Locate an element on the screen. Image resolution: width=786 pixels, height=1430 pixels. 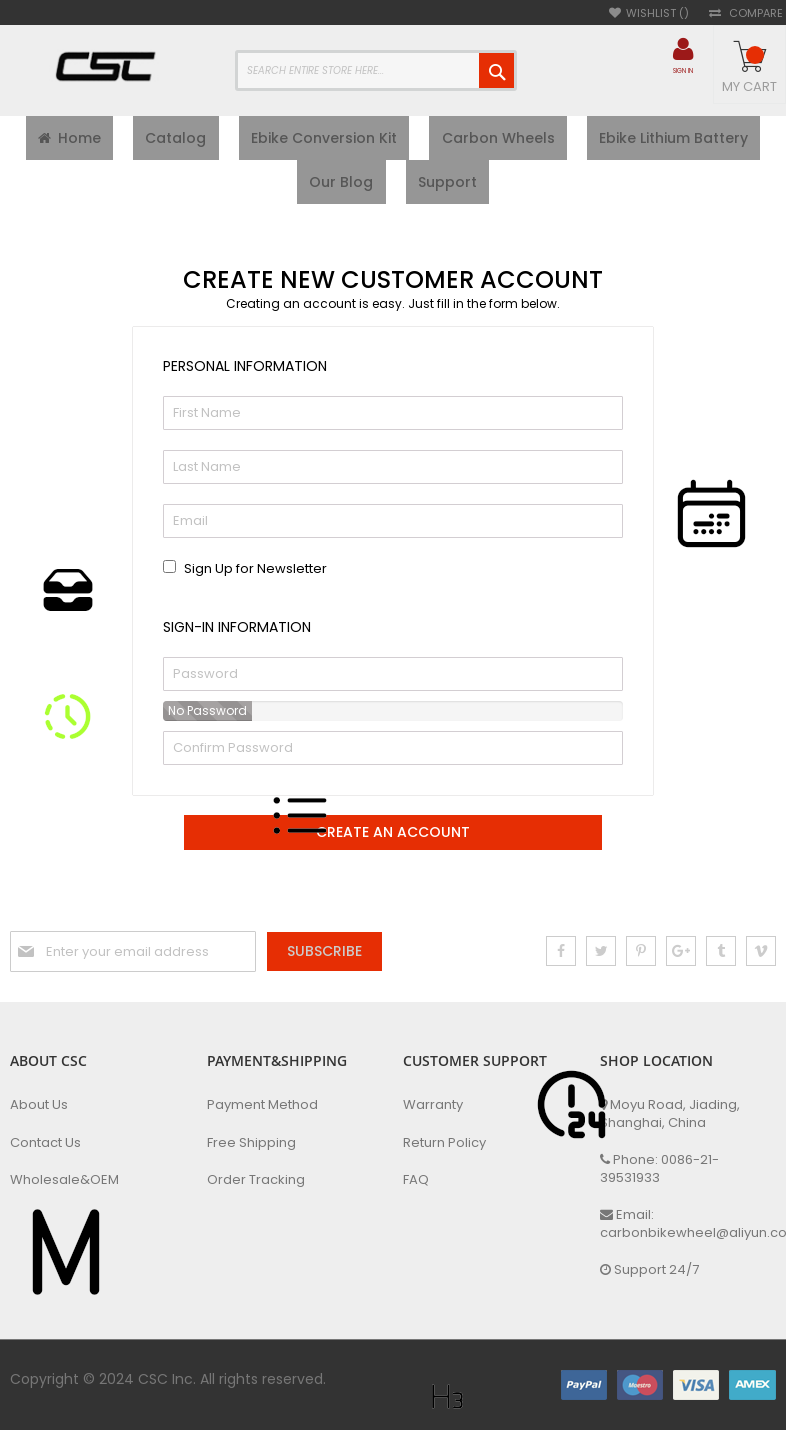
indicates 24-hour availability or service is located at coordinates (571, 1104).